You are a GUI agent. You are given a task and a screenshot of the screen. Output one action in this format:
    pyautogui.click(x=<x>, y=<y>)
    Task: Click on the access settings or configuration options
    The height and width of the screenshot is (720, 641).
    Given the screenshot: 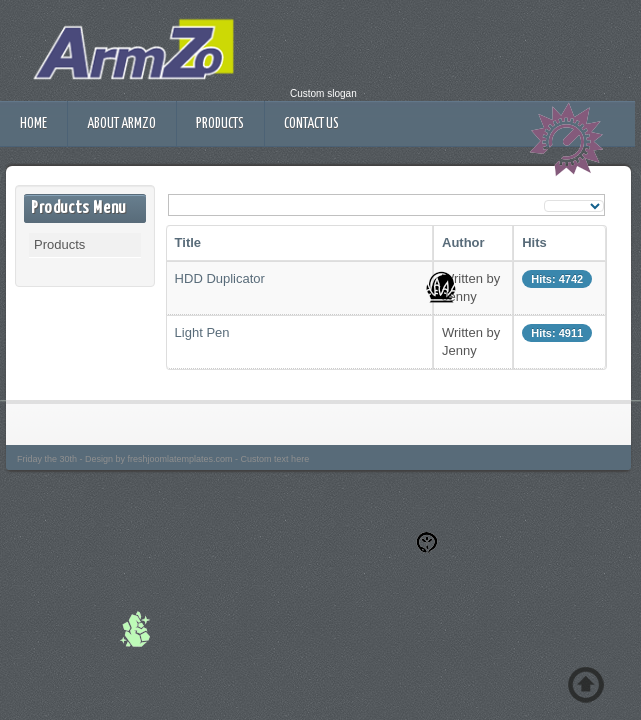 What is the action you would take?
    pyautogui.click(x=566, y=139)
    